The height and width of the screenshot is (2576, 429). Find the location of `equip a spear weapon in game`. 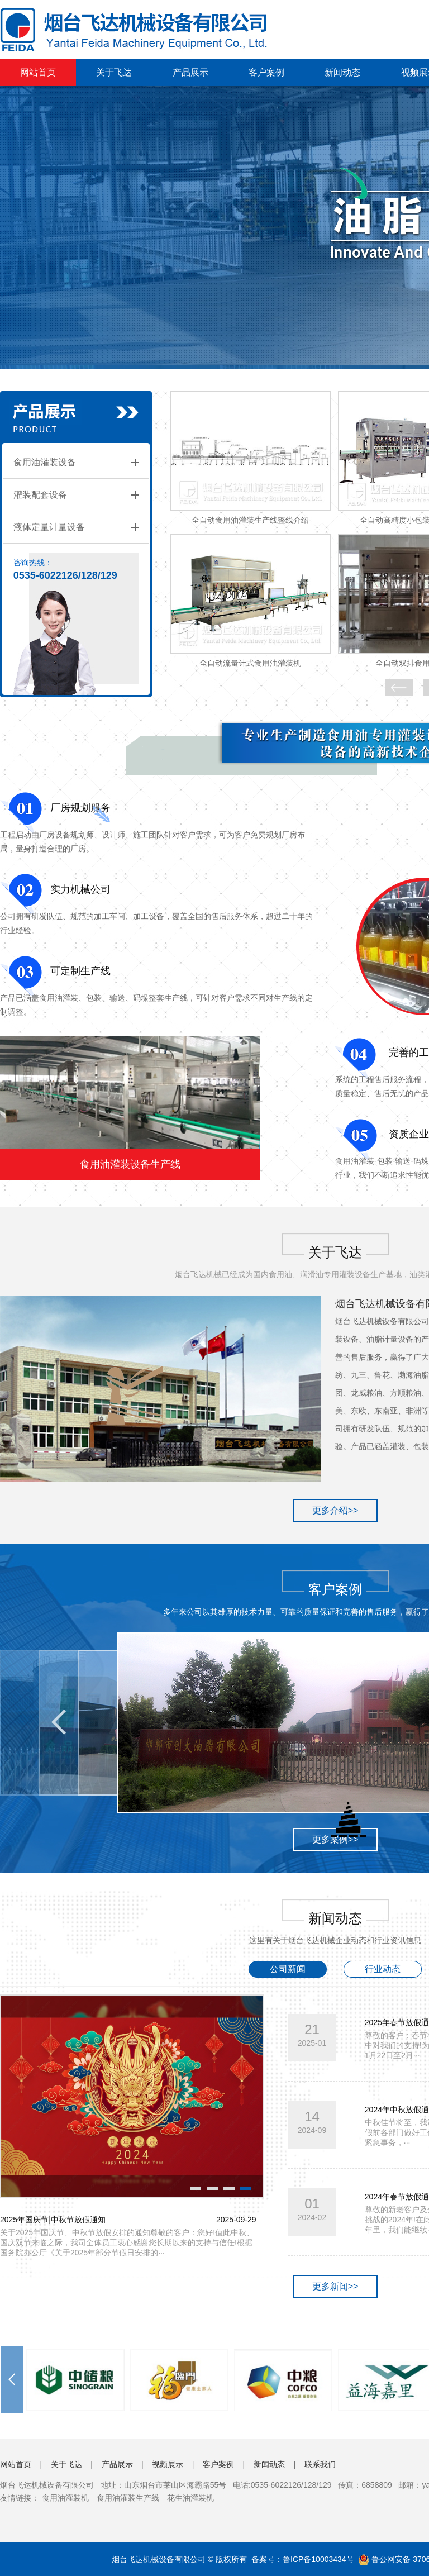

equip a spear weapon in game is located at coordinates (102, 814).